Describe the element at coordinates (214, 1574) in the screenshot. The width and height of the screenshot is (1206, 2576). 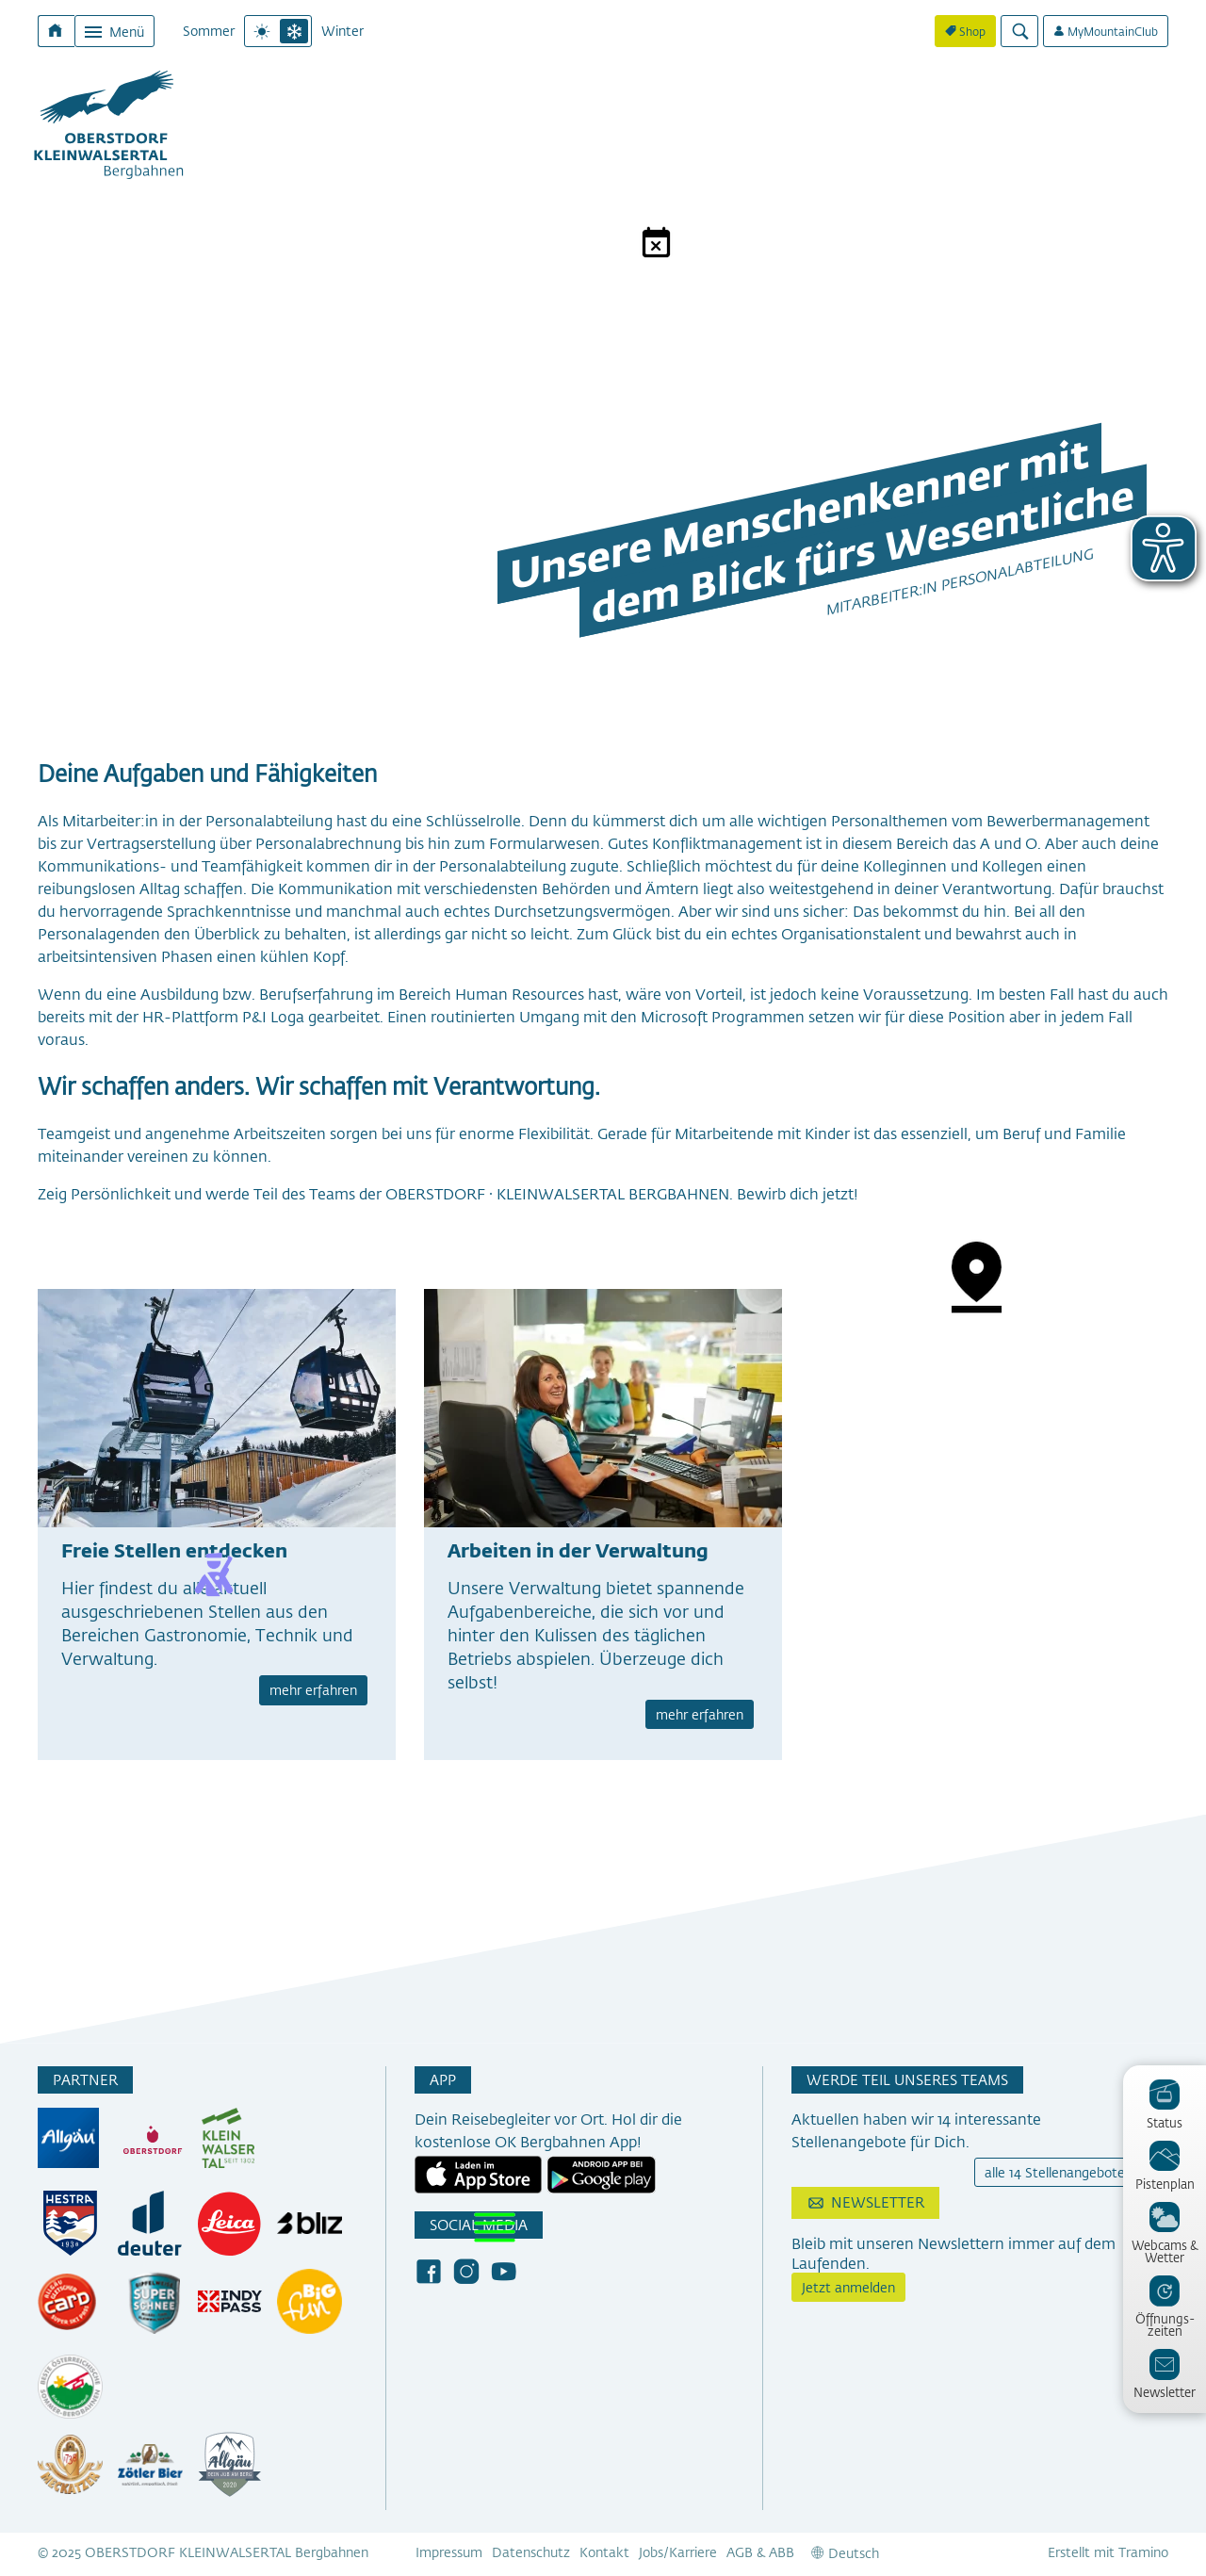
I see `indicates military or armed forces personnel` at that location.